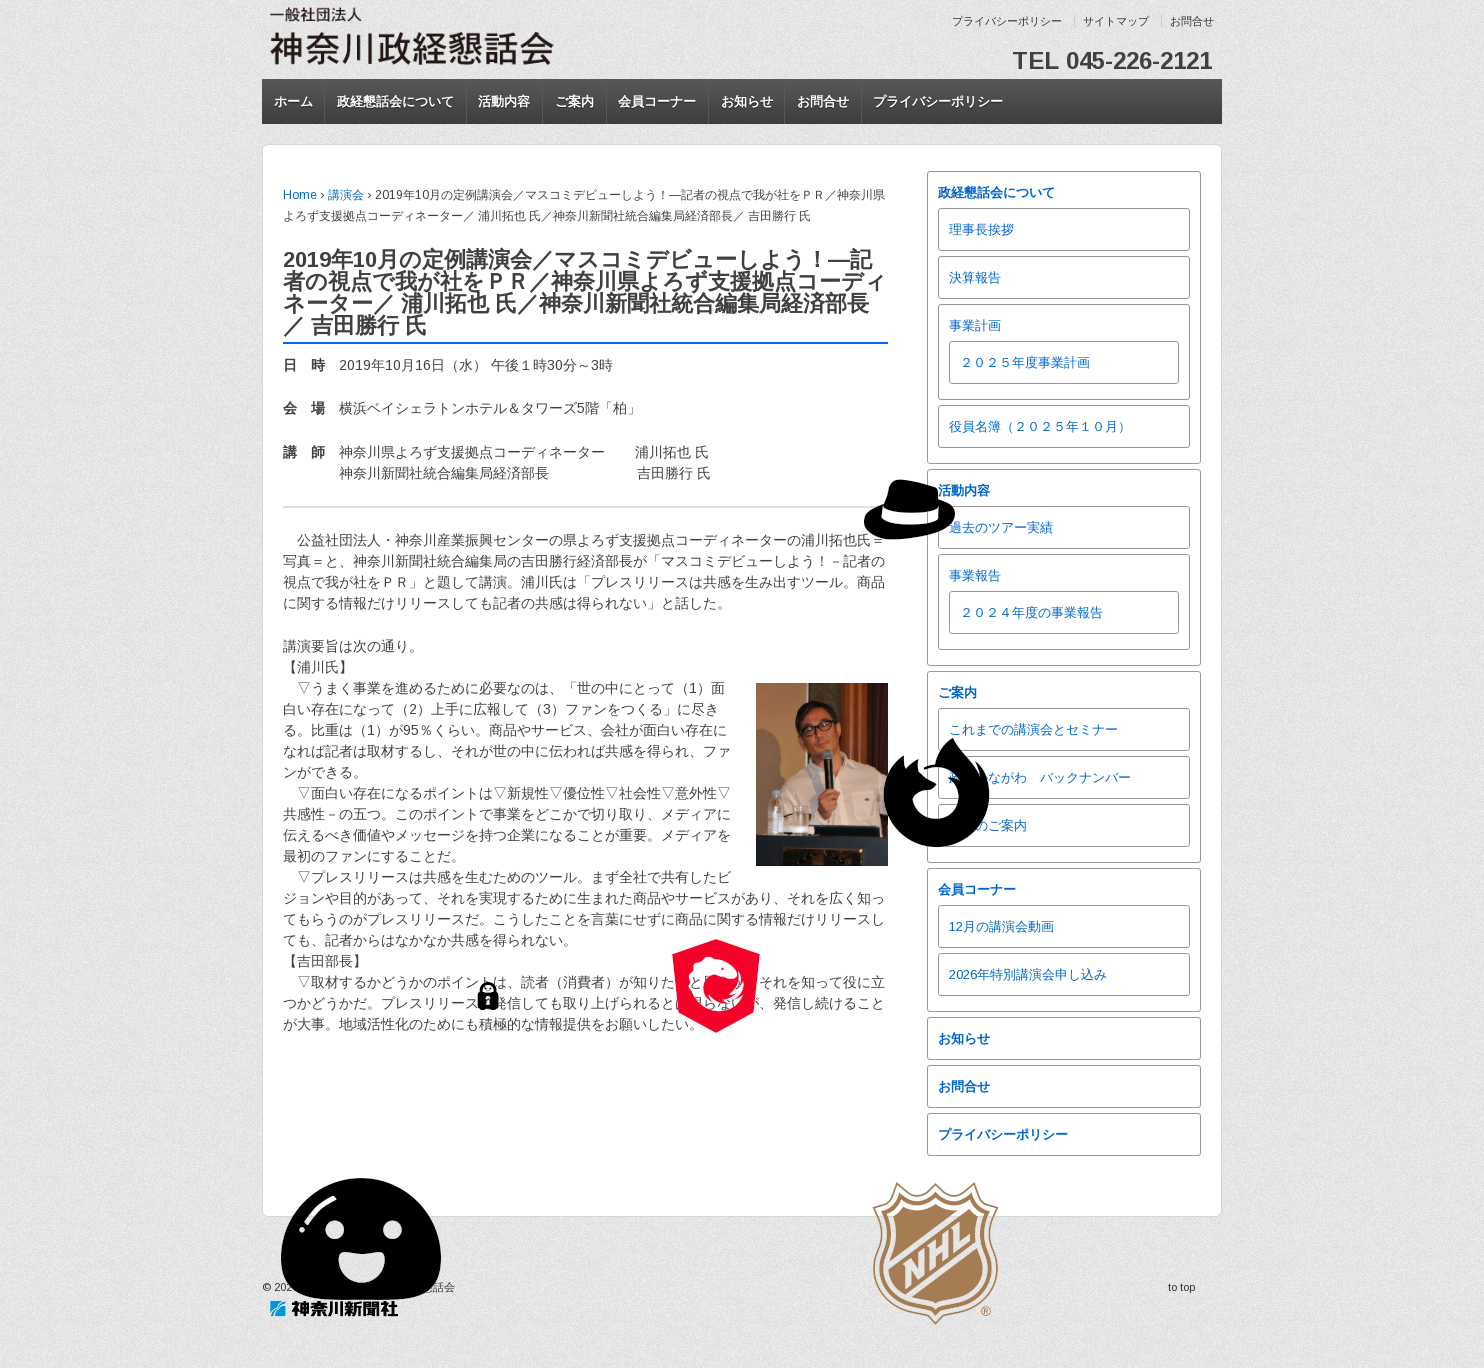 The width and height of the screenshot is (1484, 1368). I want to click on open Mozilla Firefox browser, so click(936, 792).